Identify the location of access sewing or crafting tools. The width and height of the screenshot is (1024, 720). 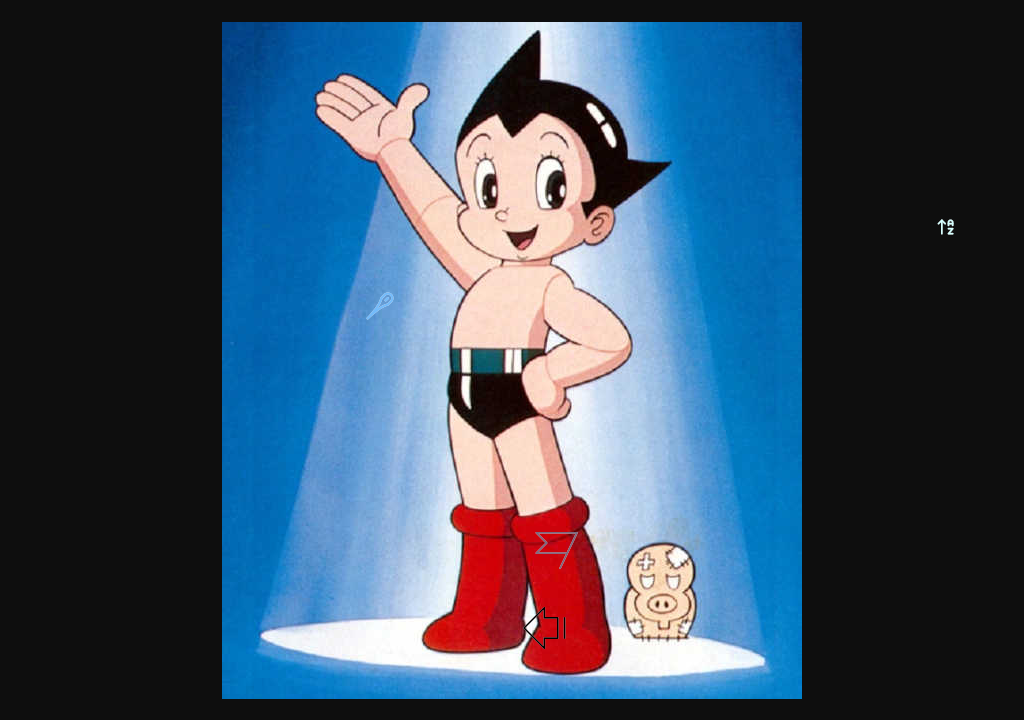
(380, 306).